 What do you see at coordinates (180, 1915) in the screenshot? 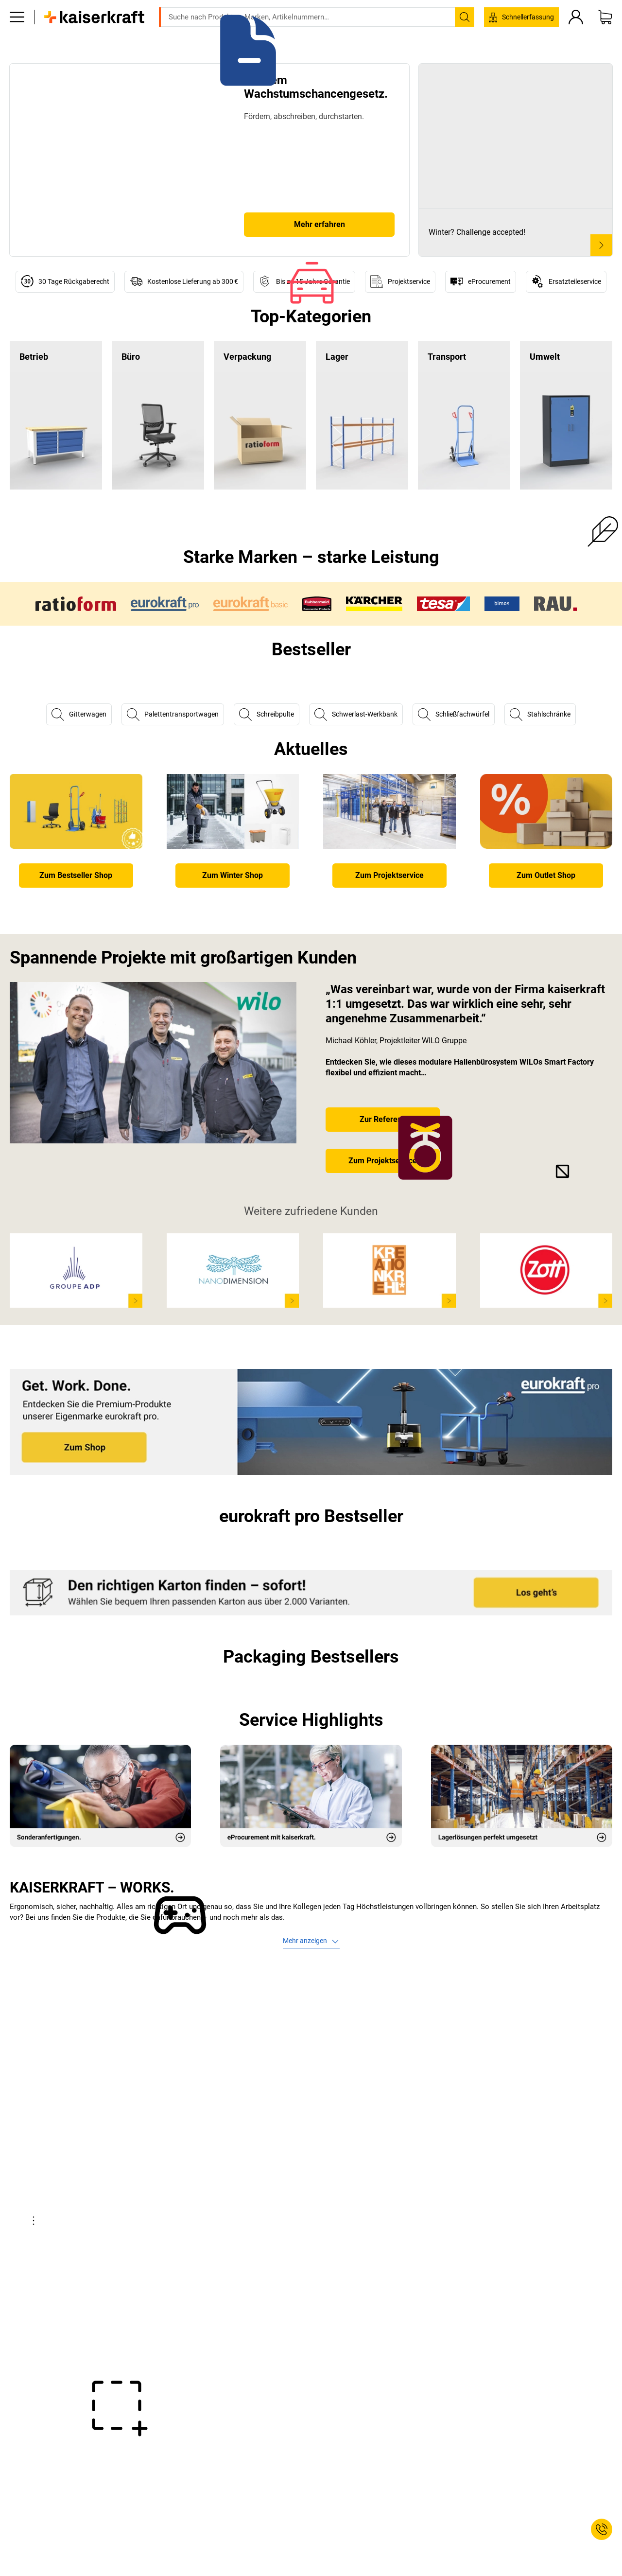
I see `access gaming or games section` at bounding box center [180, 1915].